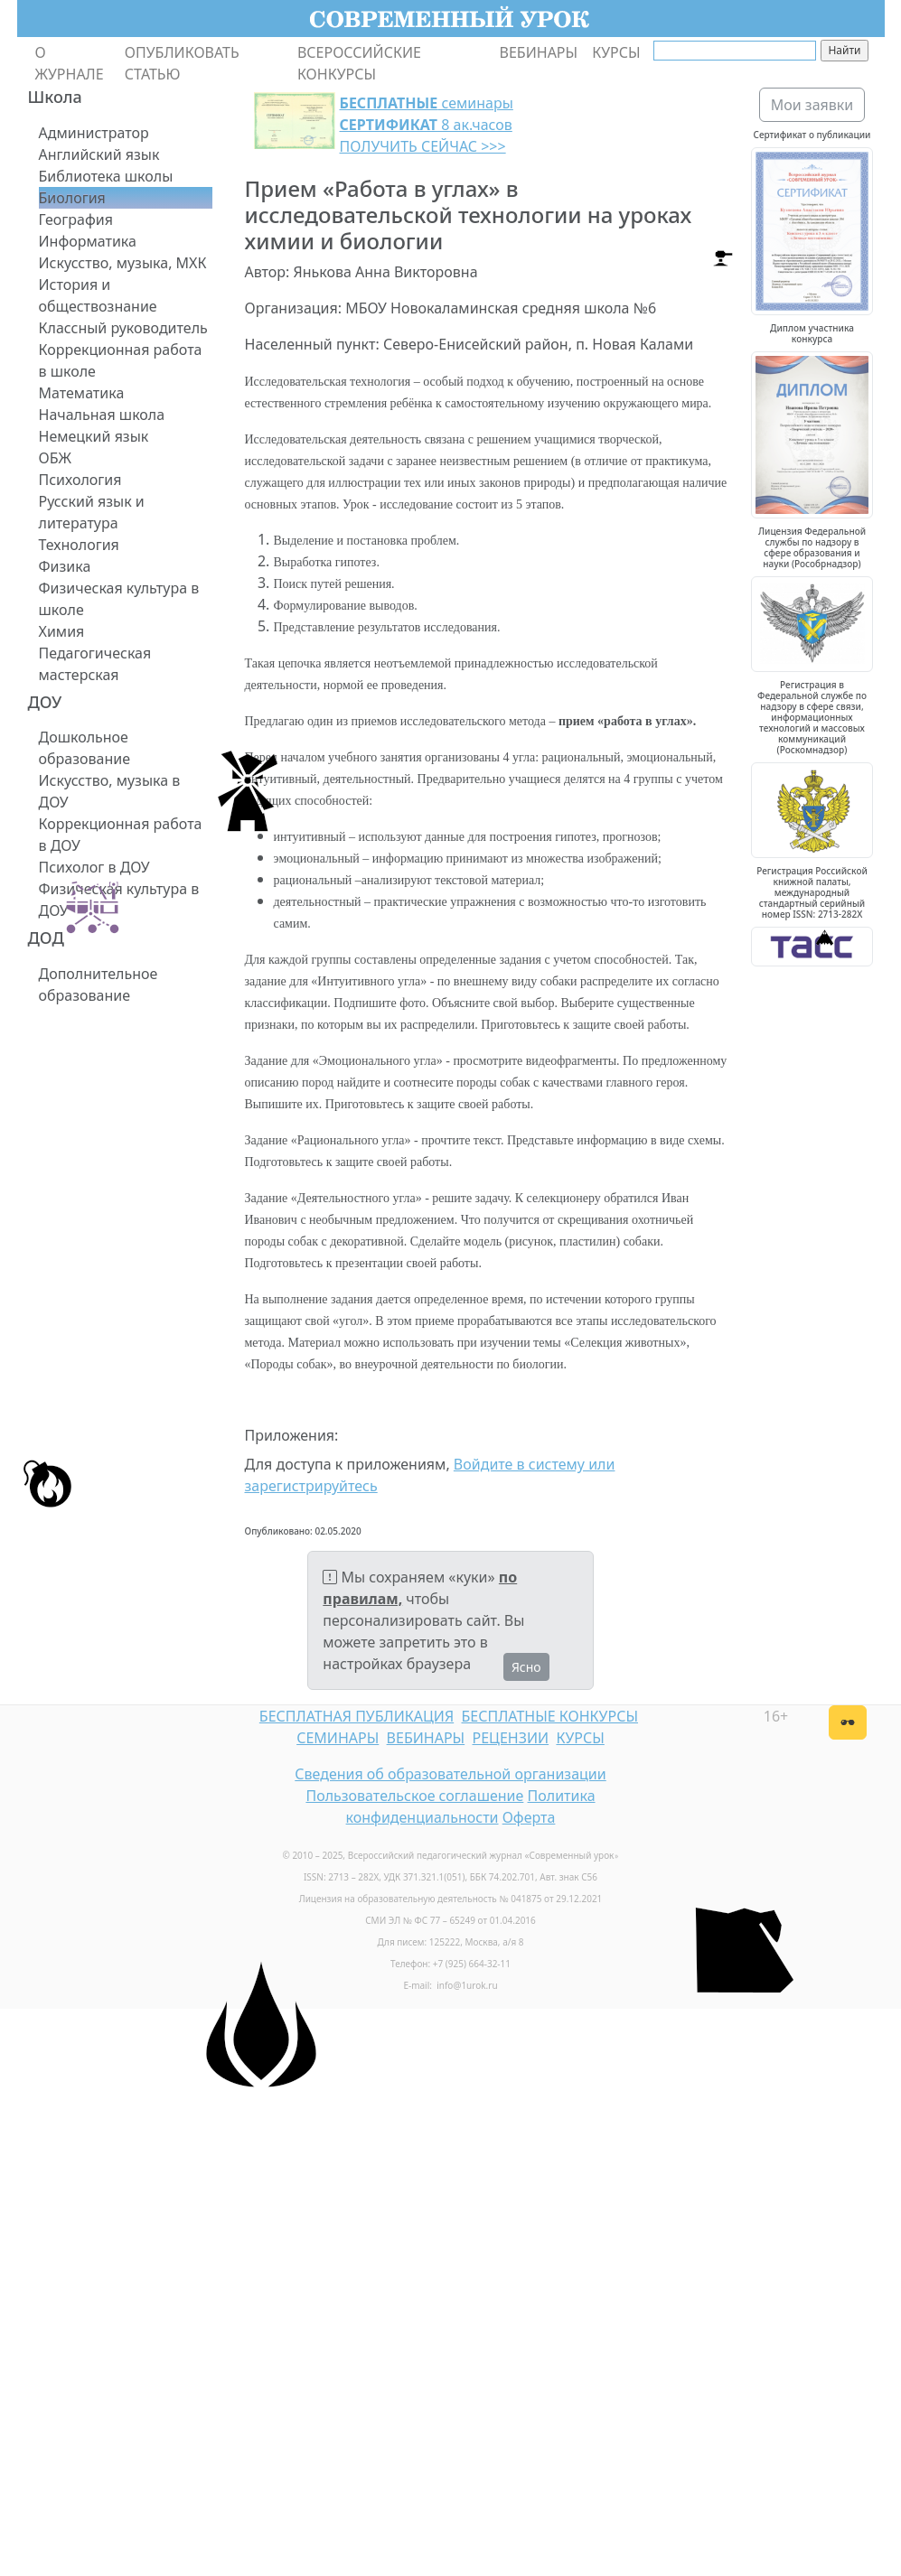 This screenshot has width=901, height=2576. Describe the element at coordinates (824, 938) in the screenshot. I see `stealth bomber aircraft unit in a strategy game` at that location.